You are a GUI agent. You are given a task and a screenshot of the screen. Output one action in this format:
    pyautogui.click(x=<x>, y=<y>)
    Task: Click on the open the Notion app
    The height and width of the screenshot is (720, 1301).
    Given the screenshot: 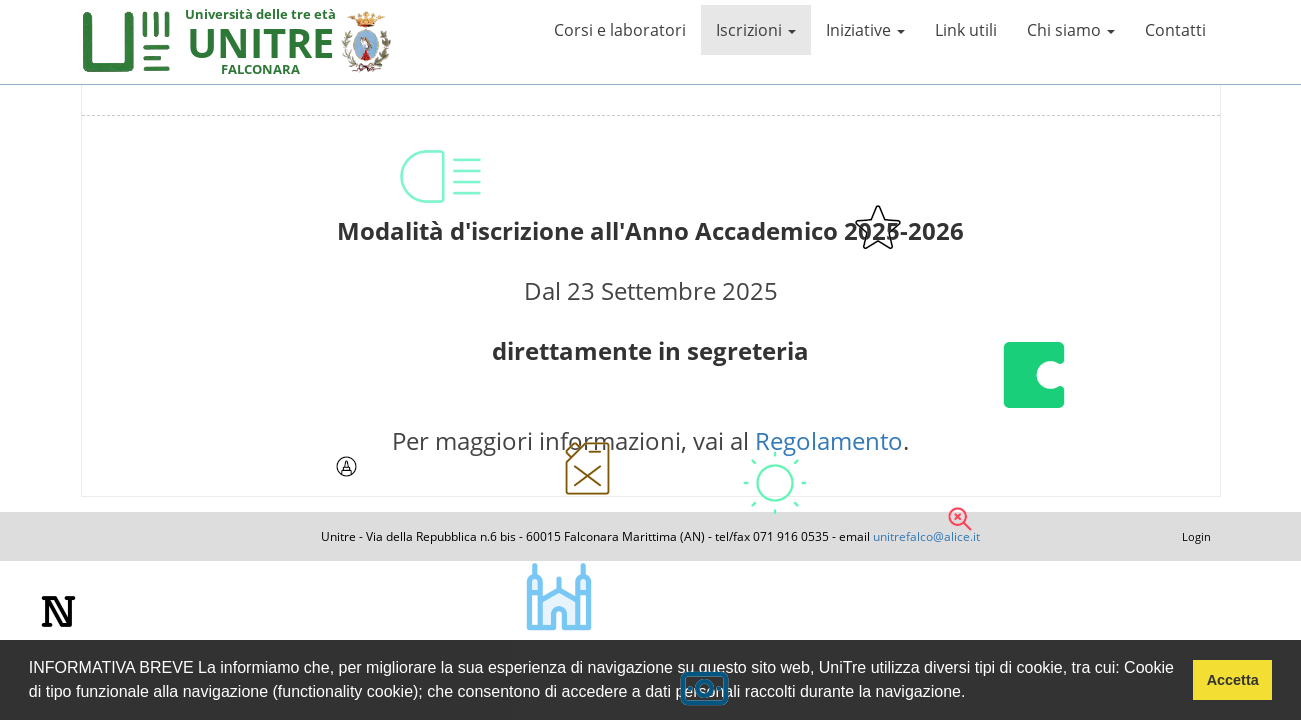 What is the action you would take?
    pyautogui.click(x=58, y=611)
    